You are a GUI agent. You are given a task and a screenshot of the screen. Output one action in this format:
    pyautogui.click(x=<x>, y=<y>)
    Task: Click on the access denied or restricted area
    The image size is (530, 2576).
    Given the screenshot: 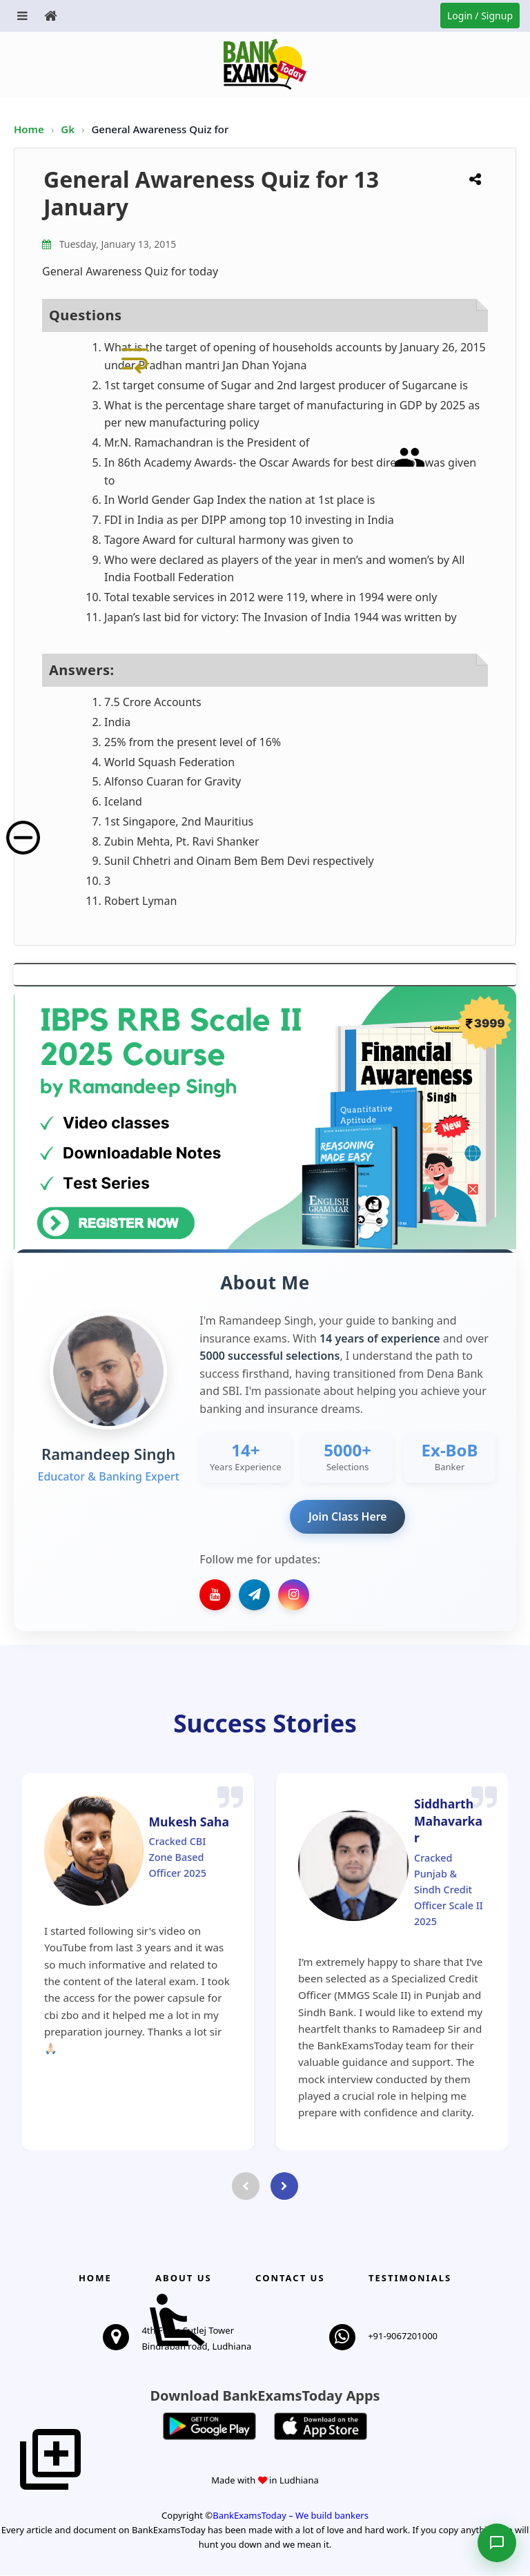 What is the action you would take?
    pyautogui.click(x=23, y=837)
    